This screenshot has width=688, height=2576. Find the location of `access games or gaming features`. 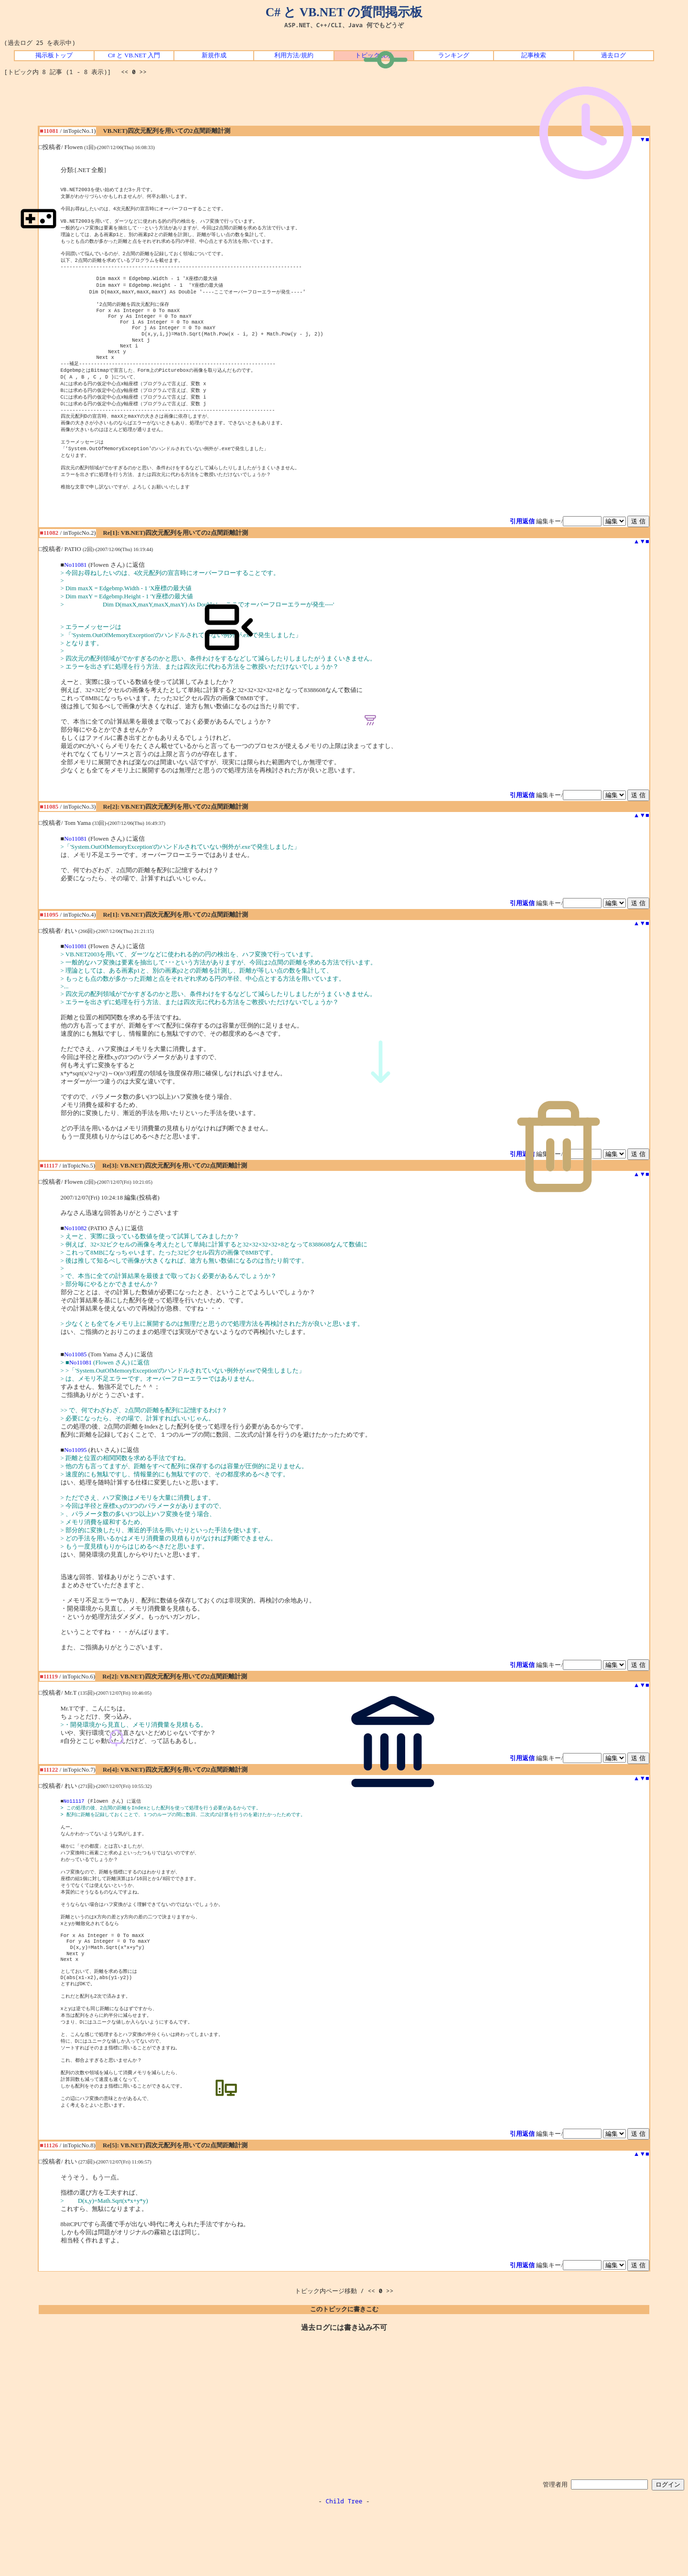

access games or gaming features is located at coordinates (38, 218).